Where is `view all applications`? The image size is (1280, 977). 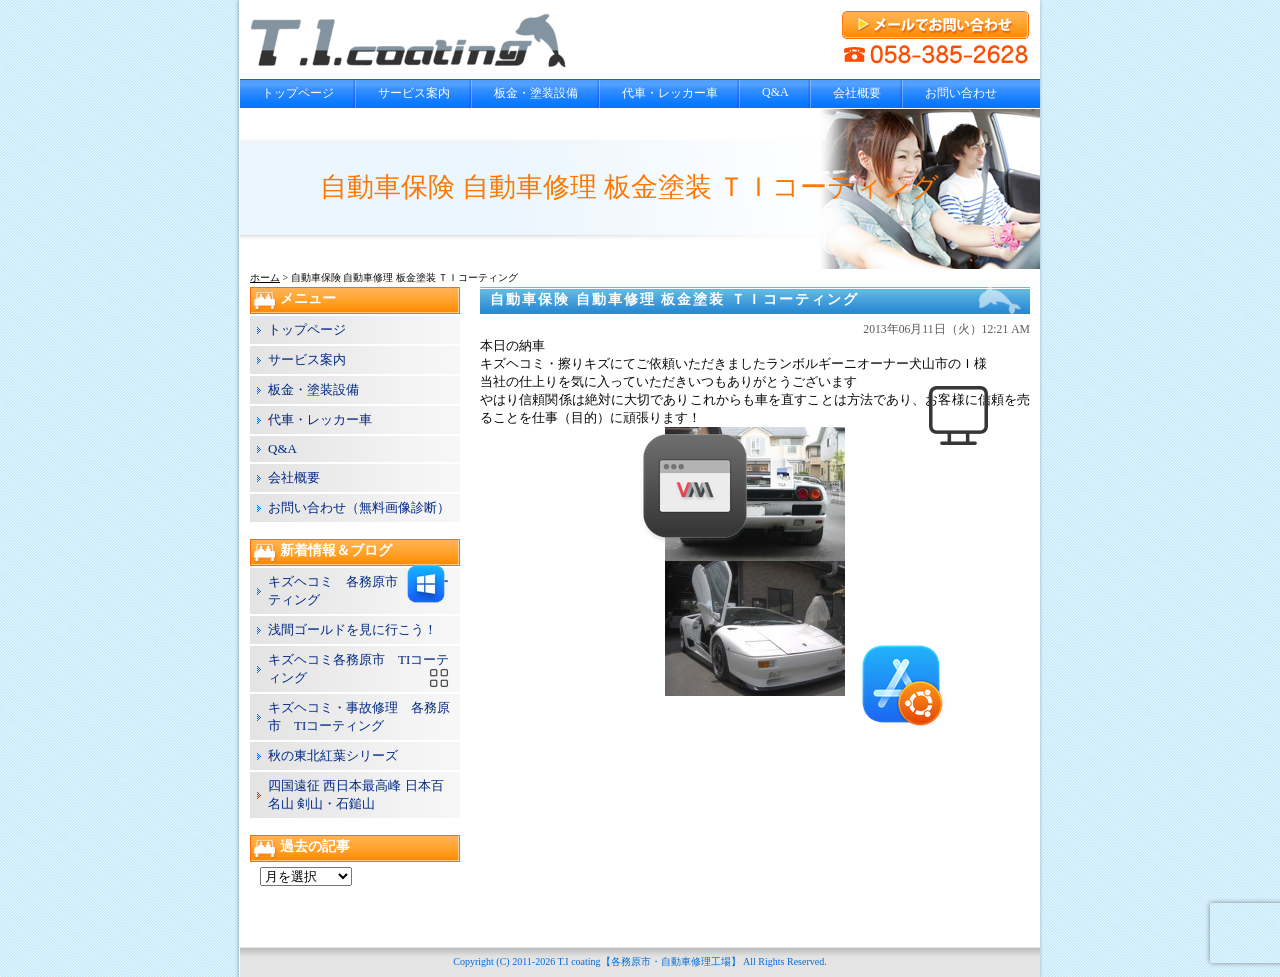 view all applications is located at coordinates (439, 678).